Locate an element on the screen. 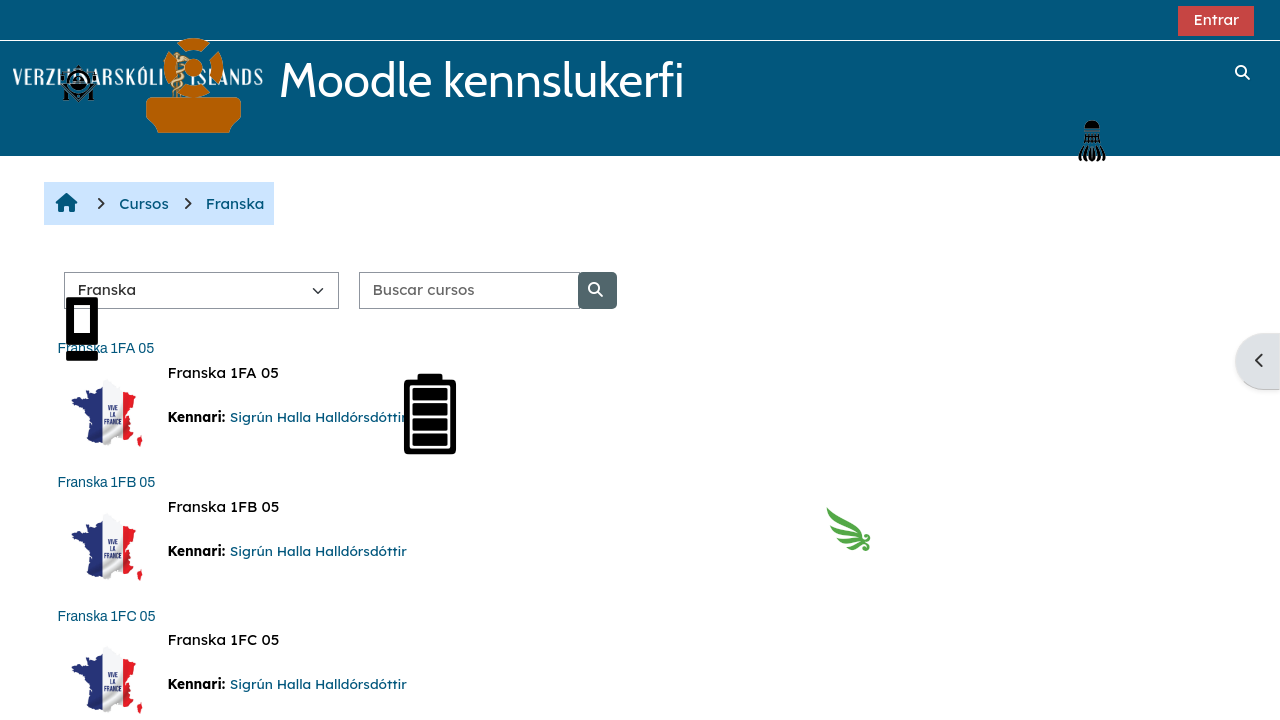 The height and width of the screenshot is (720, 1280). select shotgun weapon is located at coordinates (82, 329).